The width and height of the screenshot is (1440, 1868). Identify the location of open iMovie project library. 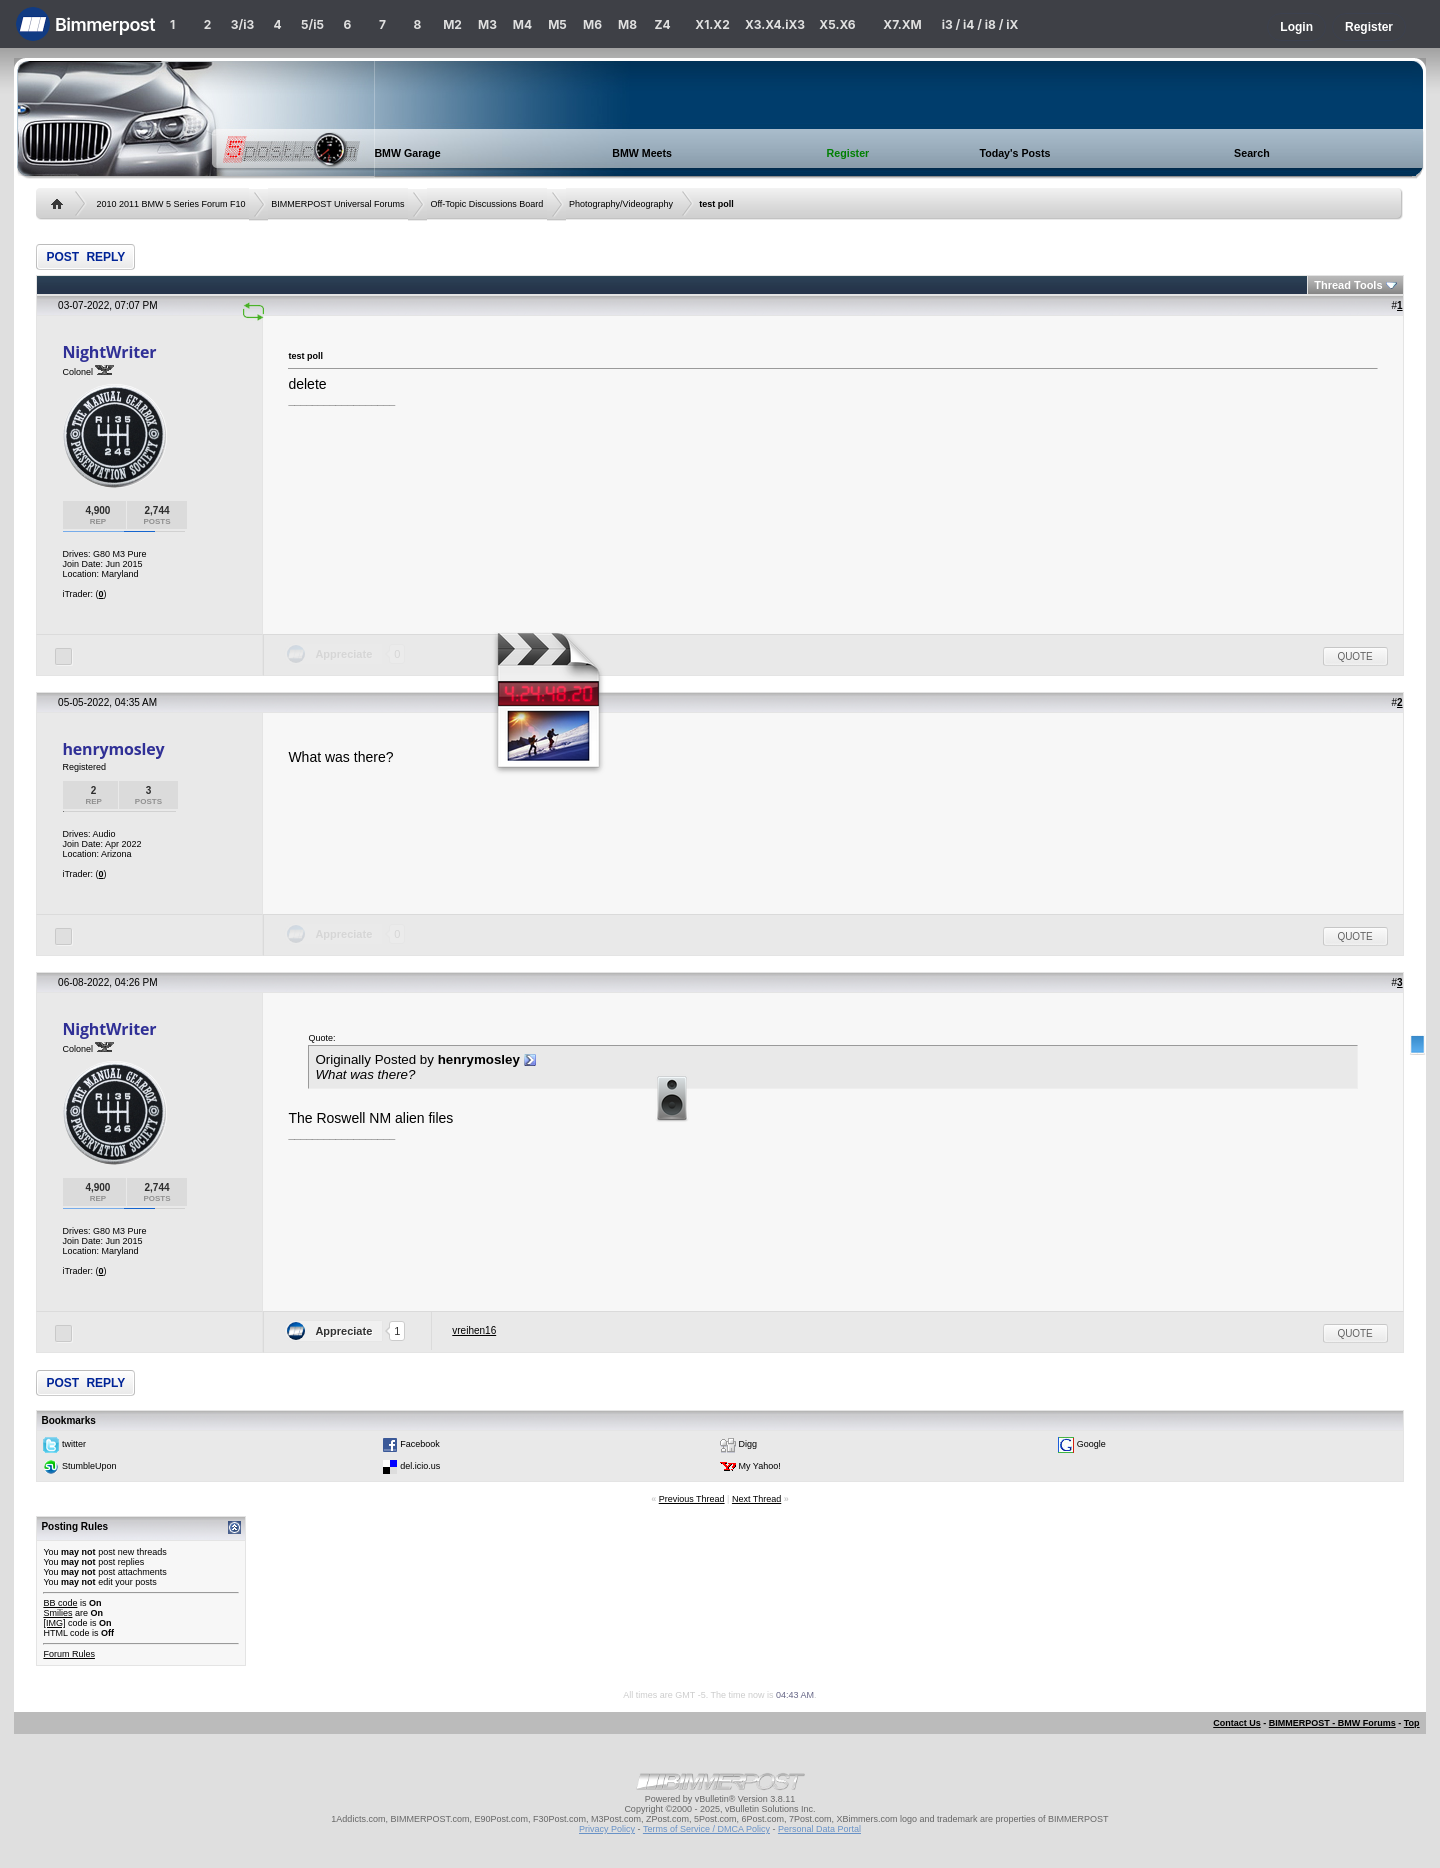
(548, 703).